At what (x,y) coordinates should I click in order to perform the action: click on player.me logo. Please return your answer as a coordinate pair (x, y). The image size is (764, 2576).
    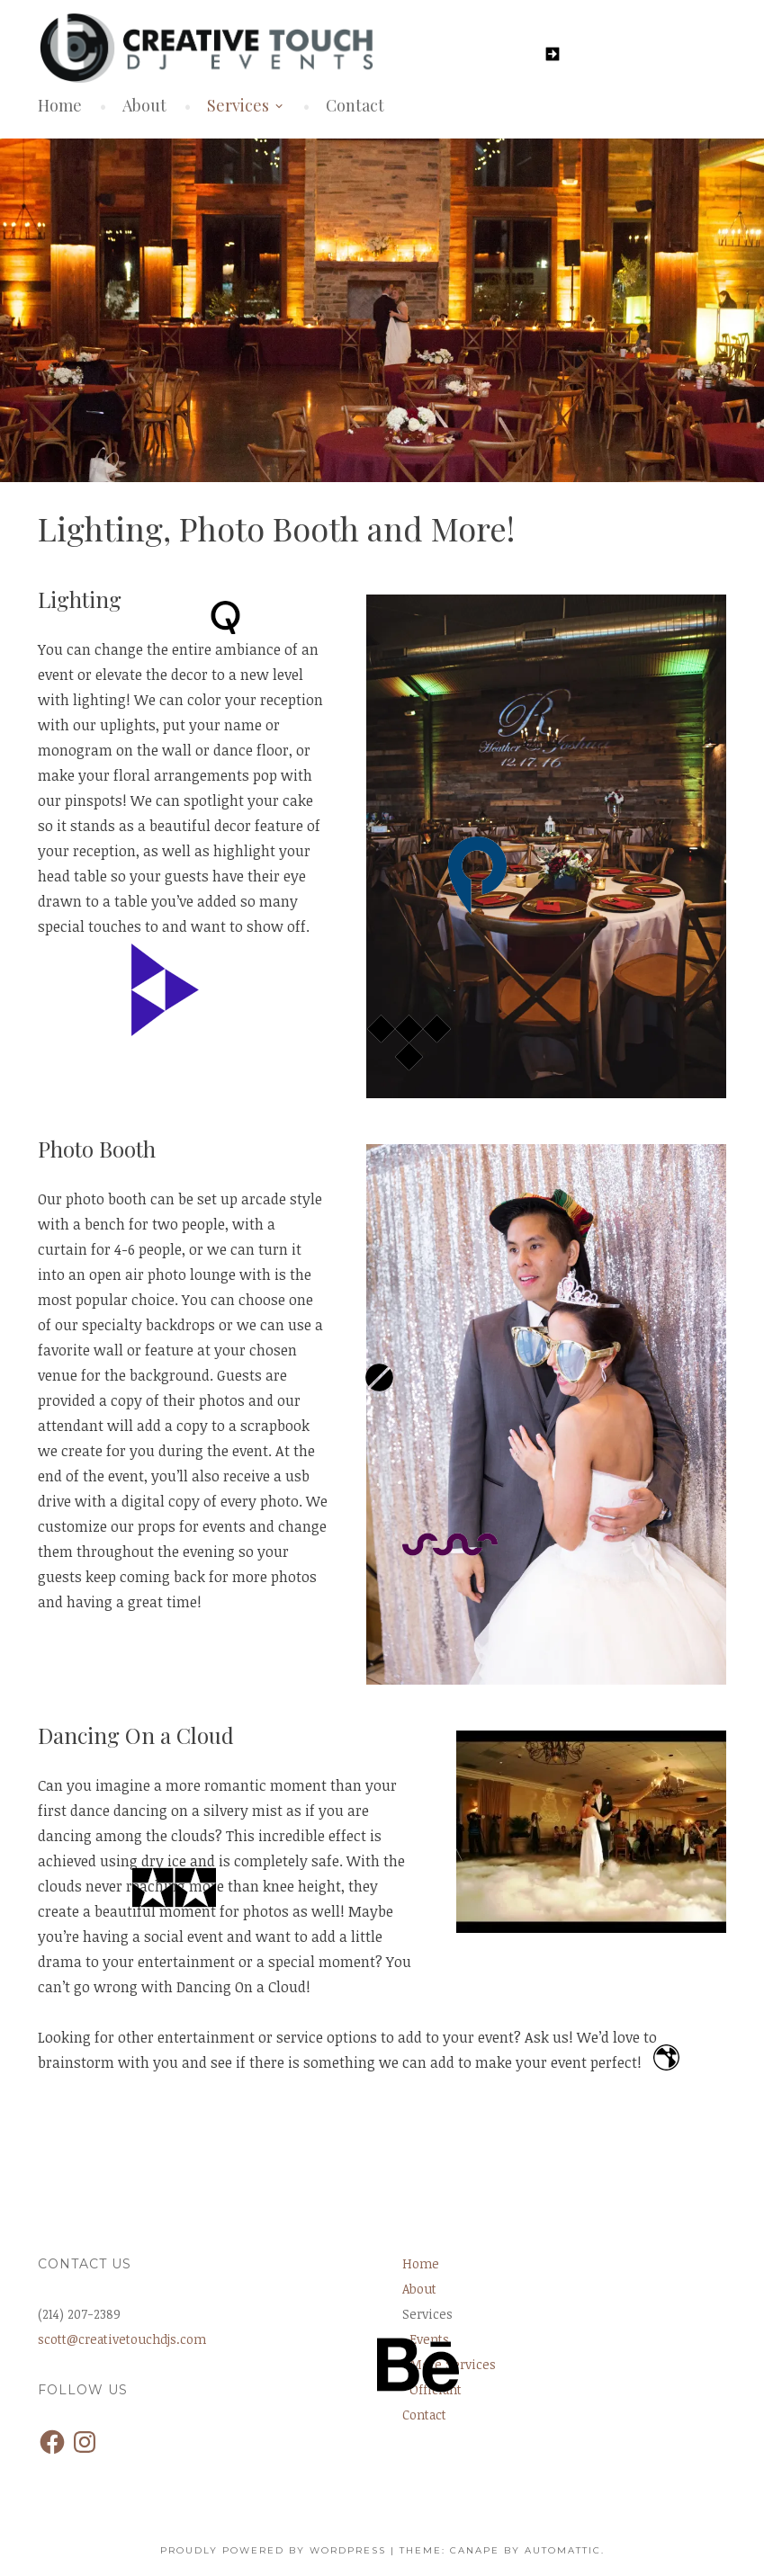
    Looking at the image, I should click on (477, 875).